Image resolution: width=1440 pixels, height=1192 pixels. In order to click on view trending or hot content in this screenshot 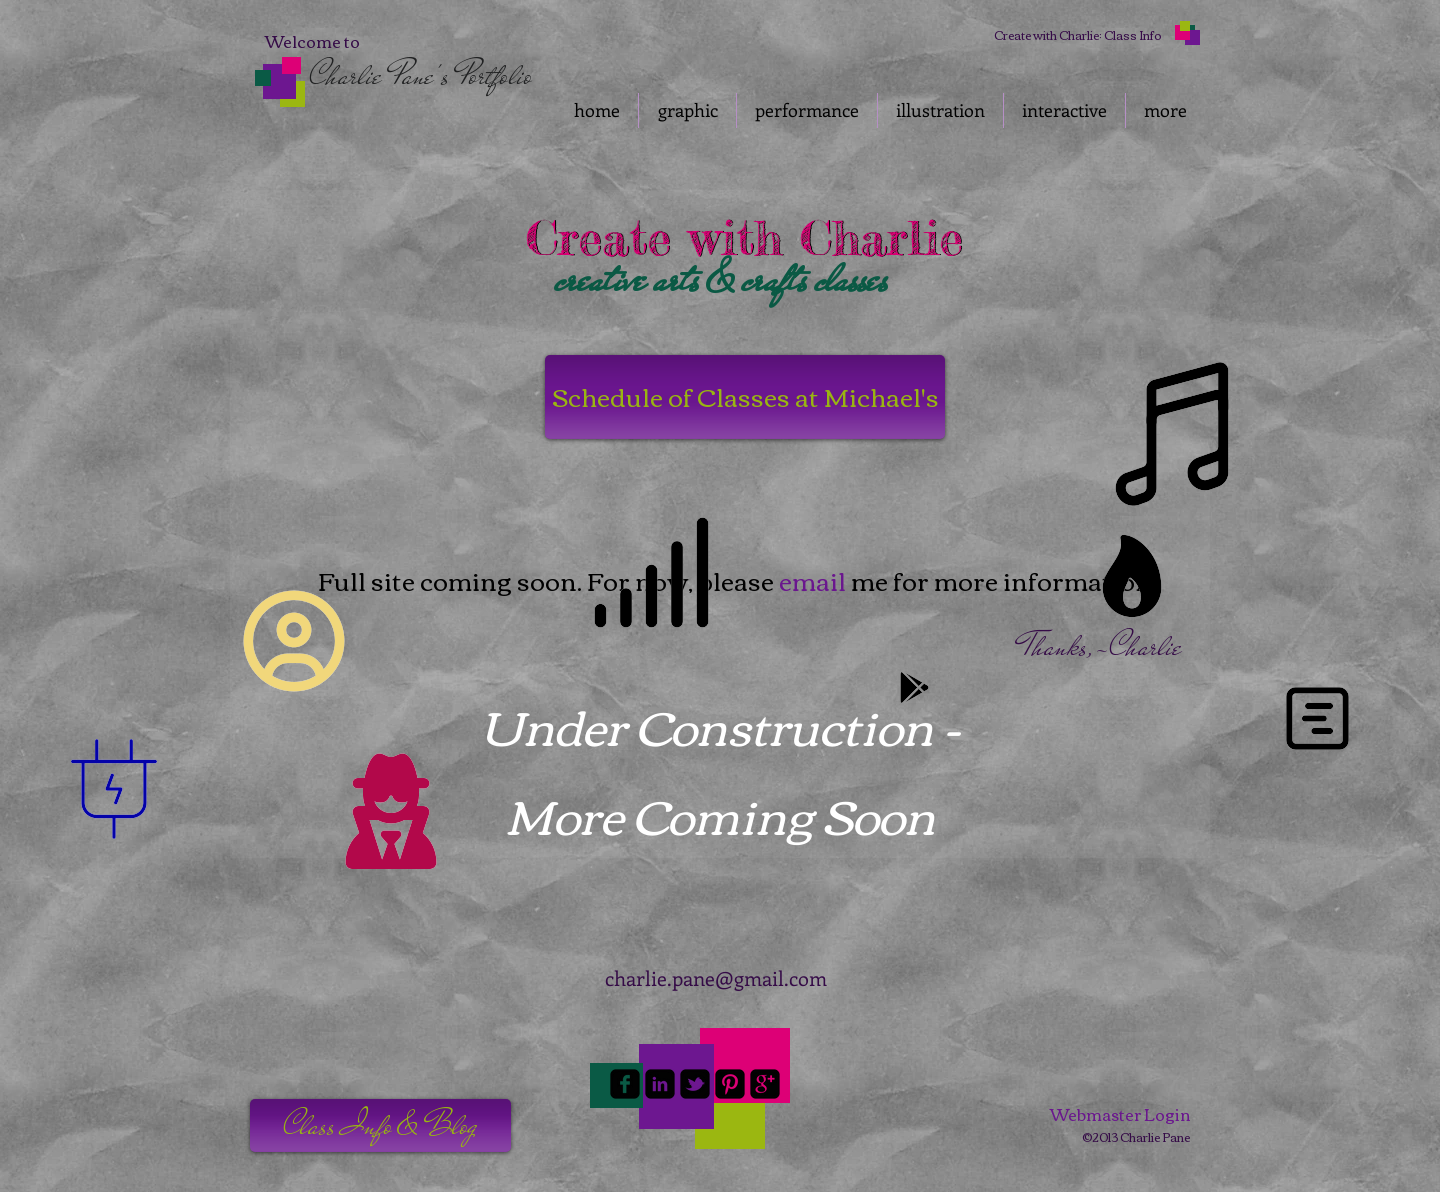, I will do `click(1132, 576)`.